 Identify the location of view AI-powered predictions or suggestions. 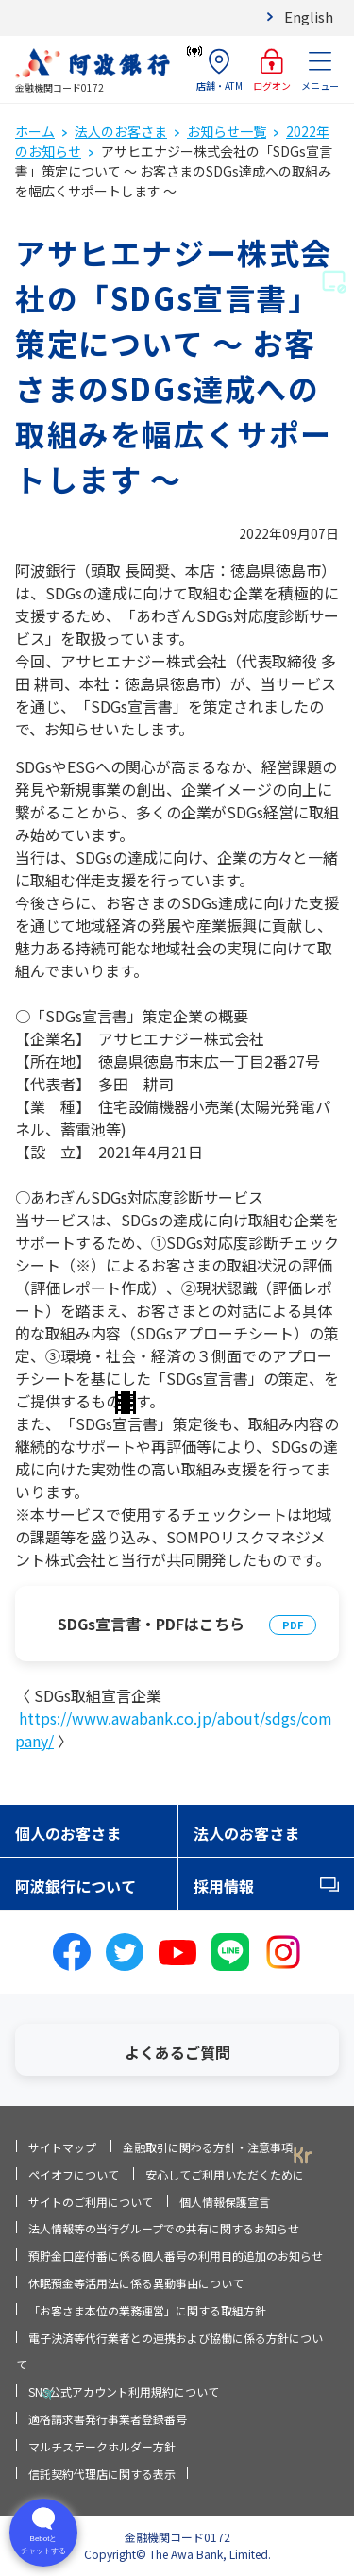
(194, 51).